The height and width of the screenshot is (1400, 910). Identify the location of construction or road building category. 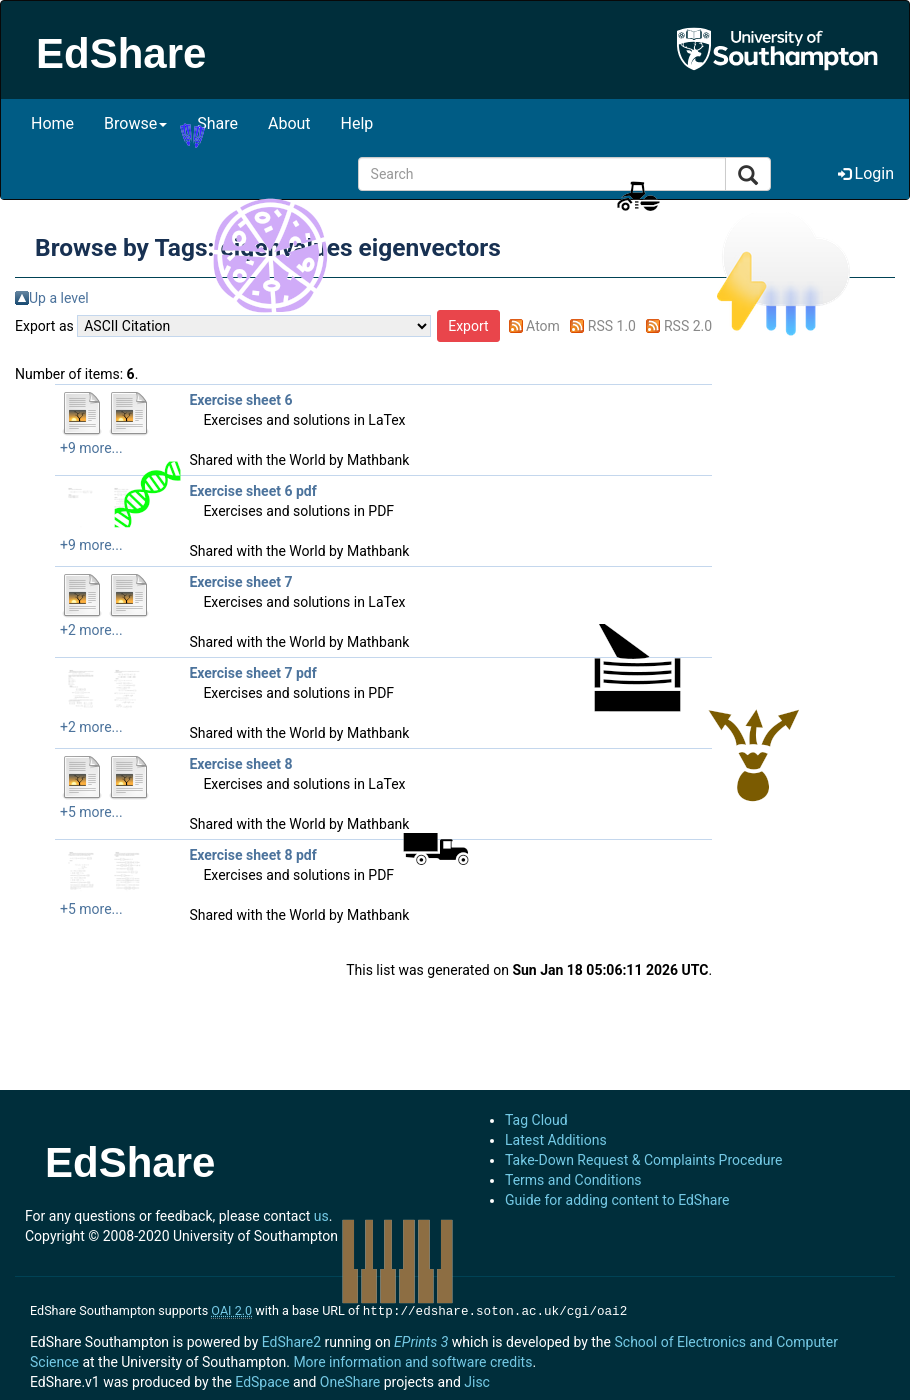
(638, 194).